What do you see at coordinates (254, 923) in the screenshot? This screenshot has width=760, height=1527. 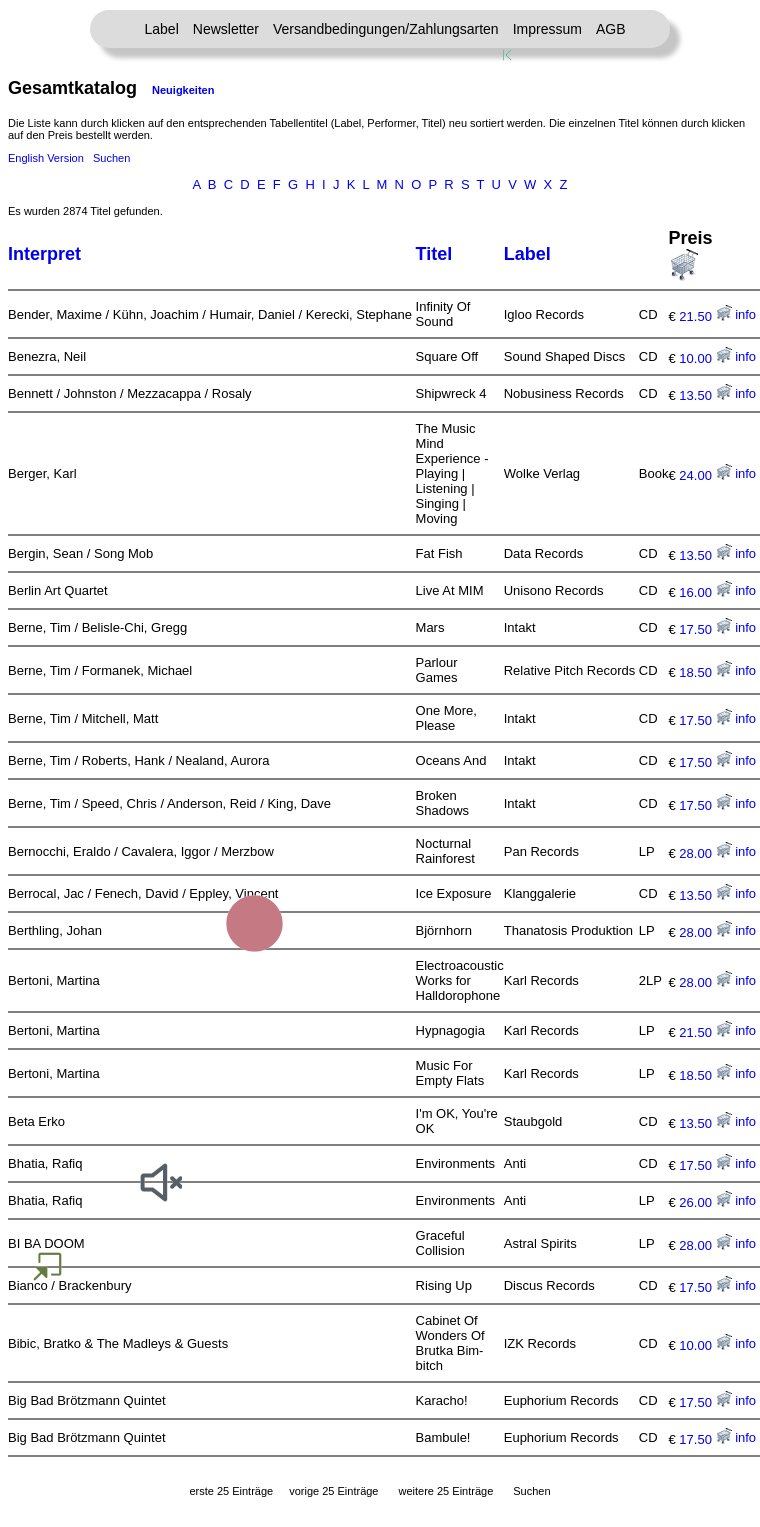 I see `indicates an unread notification or new item` at bounding box center [254, 923].